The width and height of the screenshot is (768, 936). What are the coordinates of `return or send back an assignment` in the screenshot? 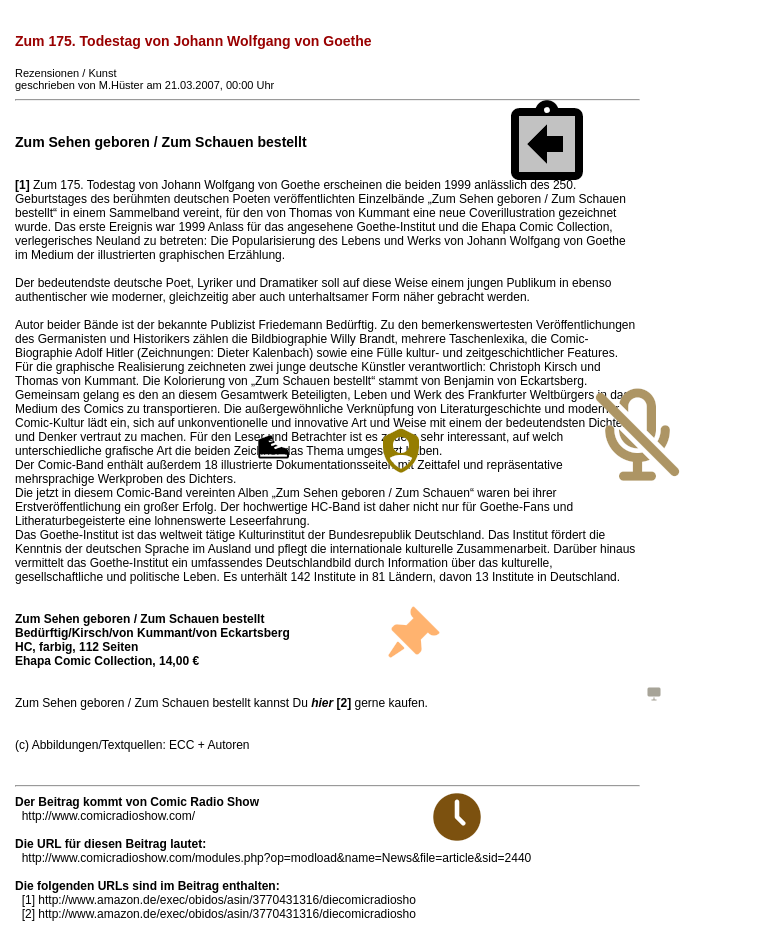 It's located at (547, 144).